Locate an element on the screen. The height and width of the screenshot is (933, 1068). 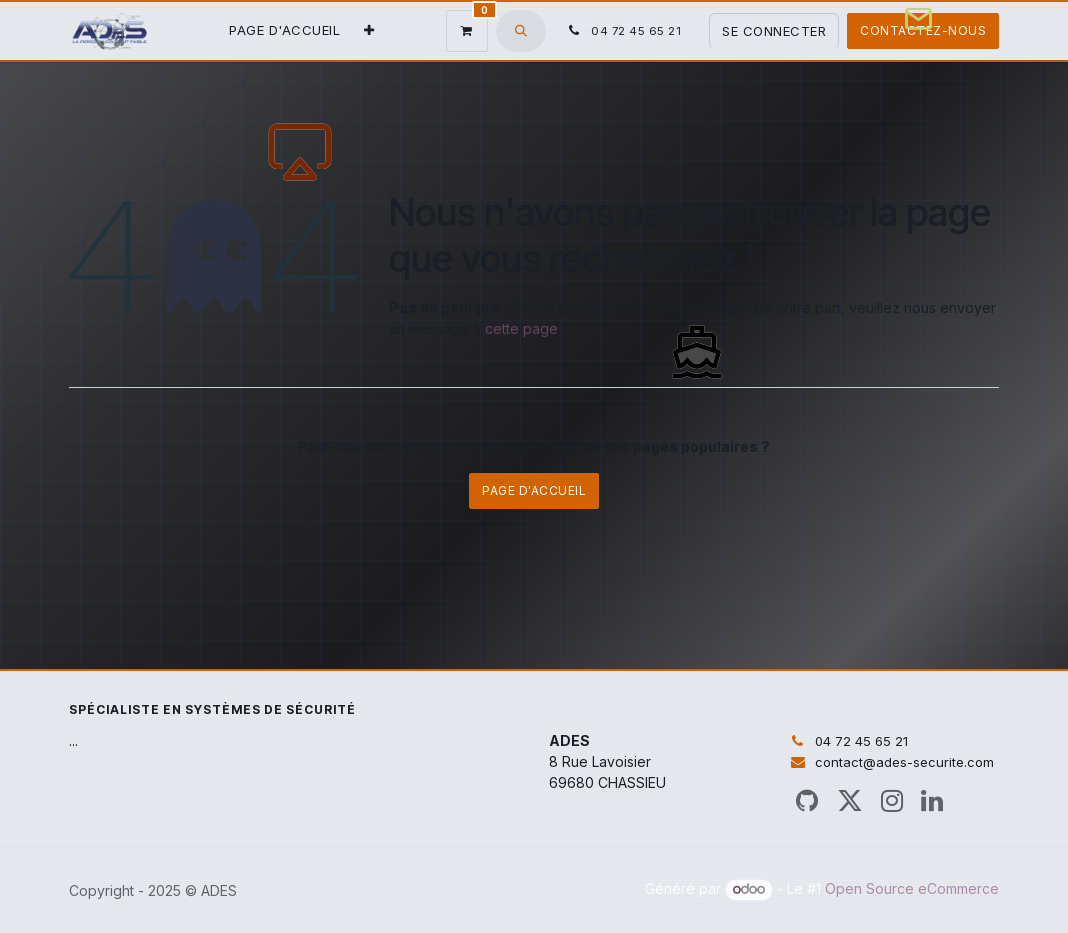
open your email inbox is located at coordinates (918, 18).